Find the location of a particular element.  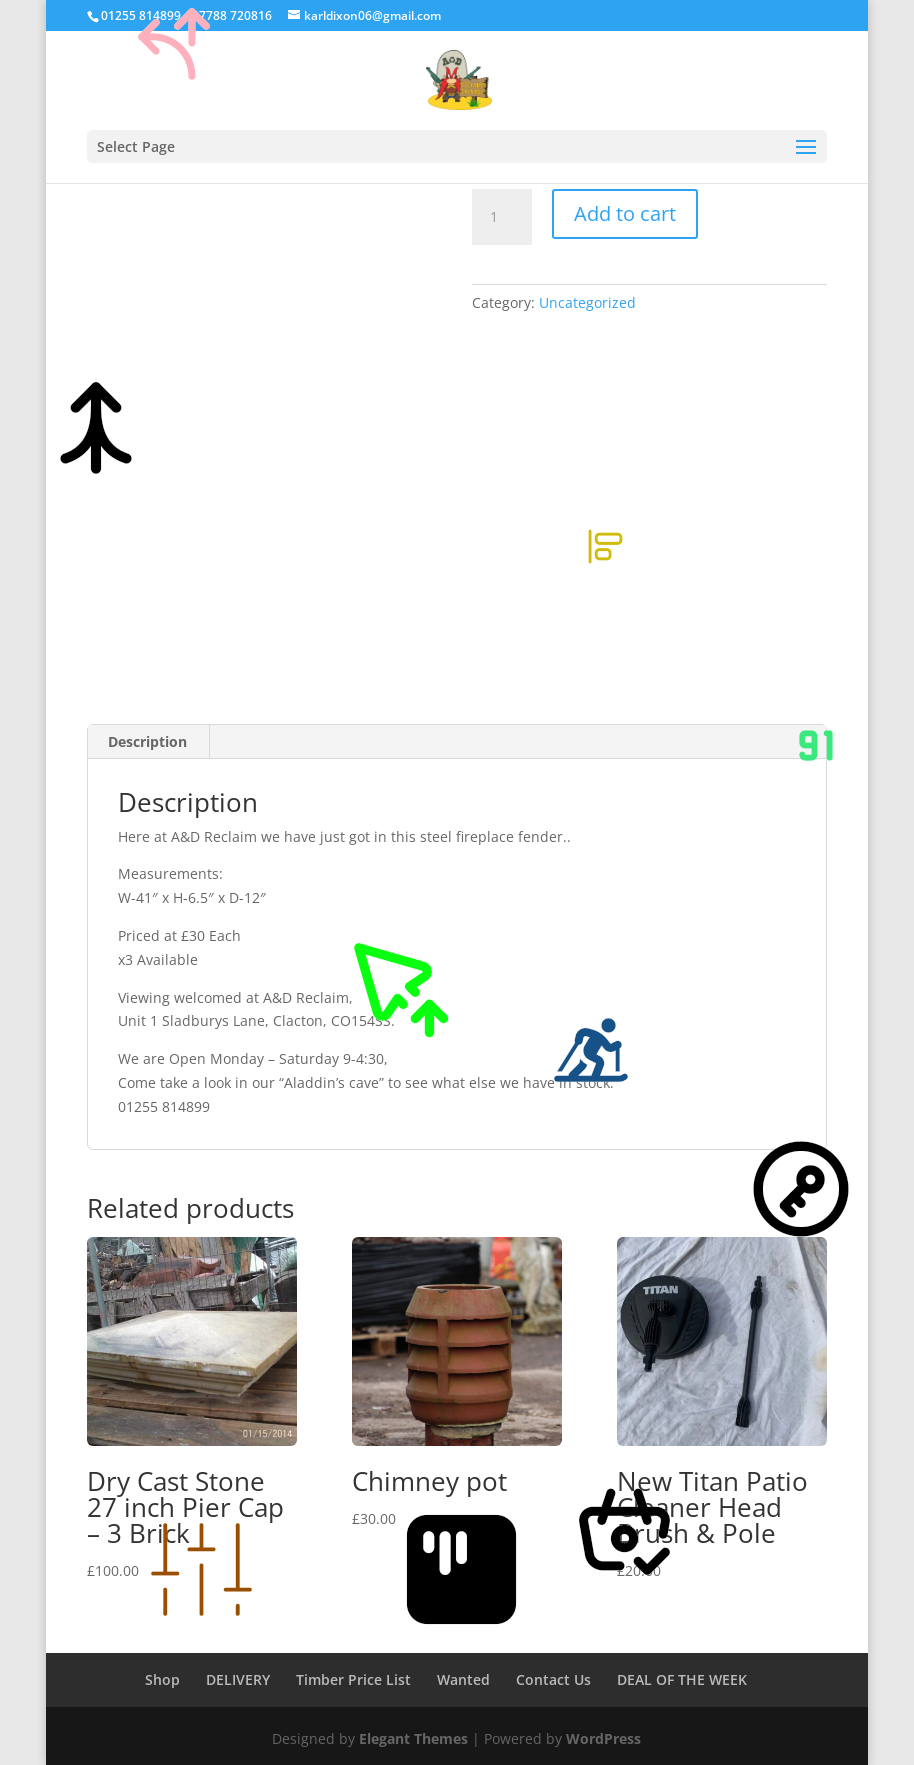

scroll to top of page is located at coordinates (396, 985).